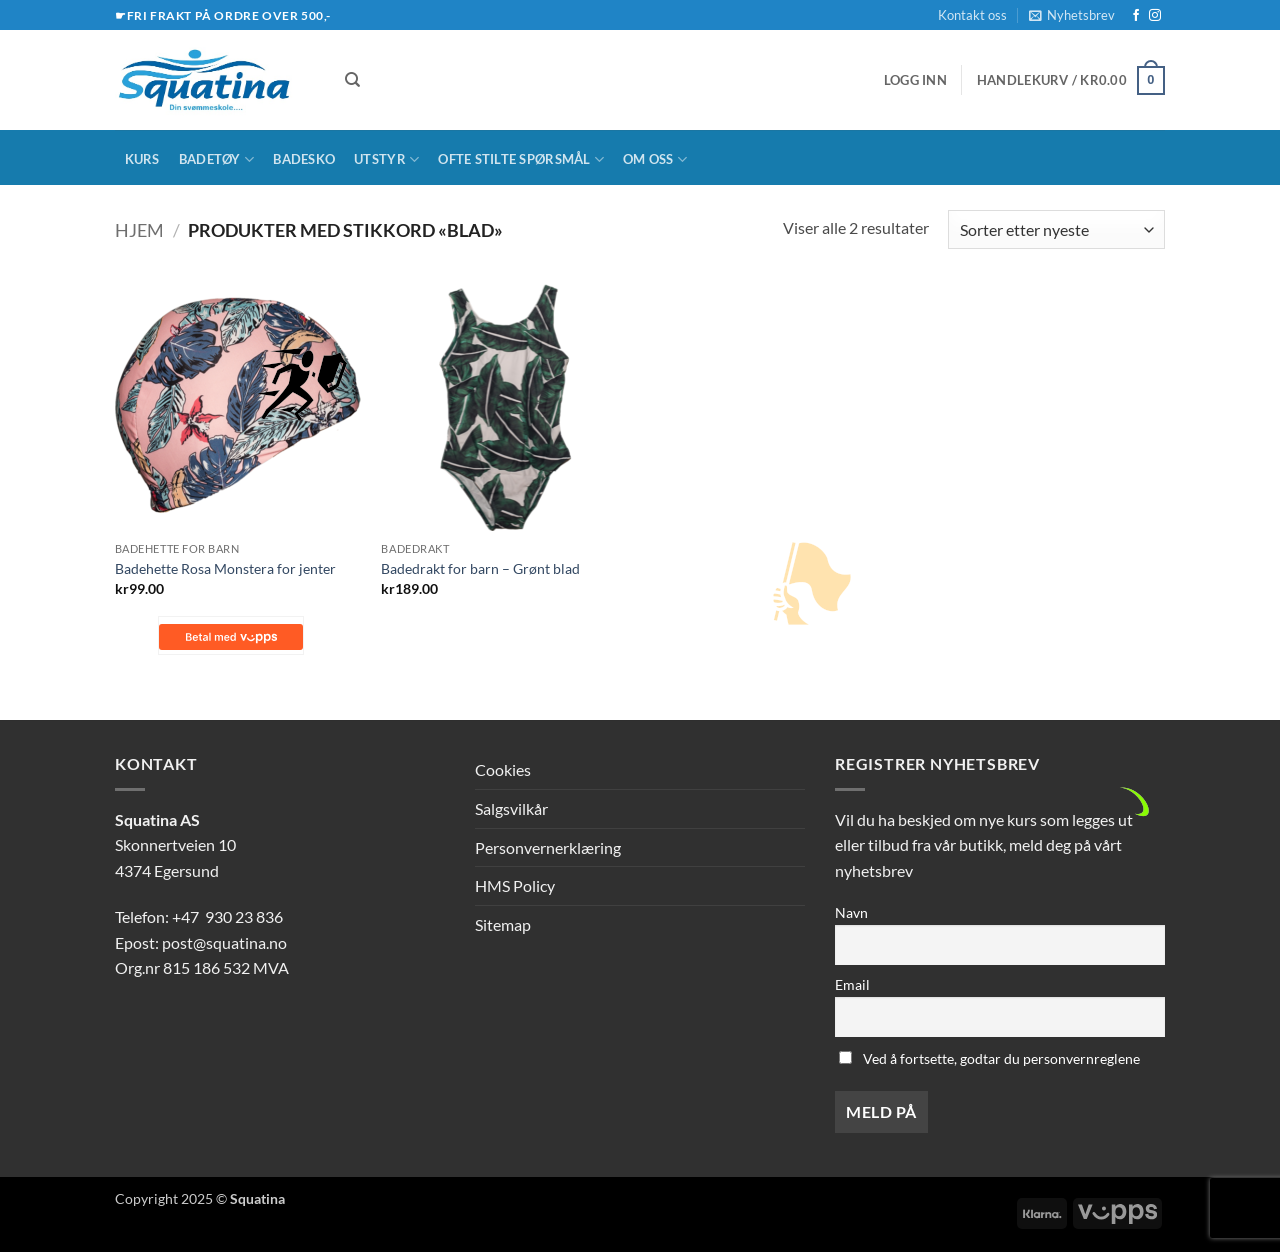 Image resolution: width=1280 pixels, height=1252 pixels. Describe the element at coordinates (812, 583) in the screenshot. I see `declare a truce or ceasefire in game` at that location.